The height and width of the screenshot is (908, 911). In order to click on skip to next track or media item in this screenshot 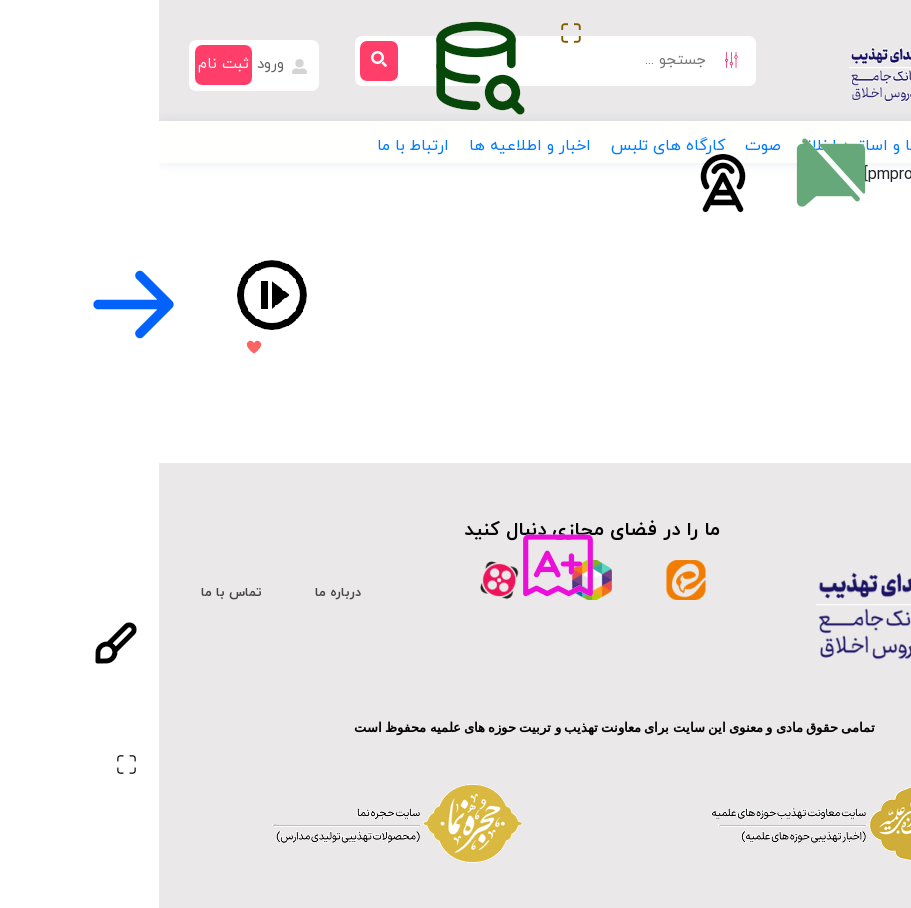, I will do `click(272, 295)`.